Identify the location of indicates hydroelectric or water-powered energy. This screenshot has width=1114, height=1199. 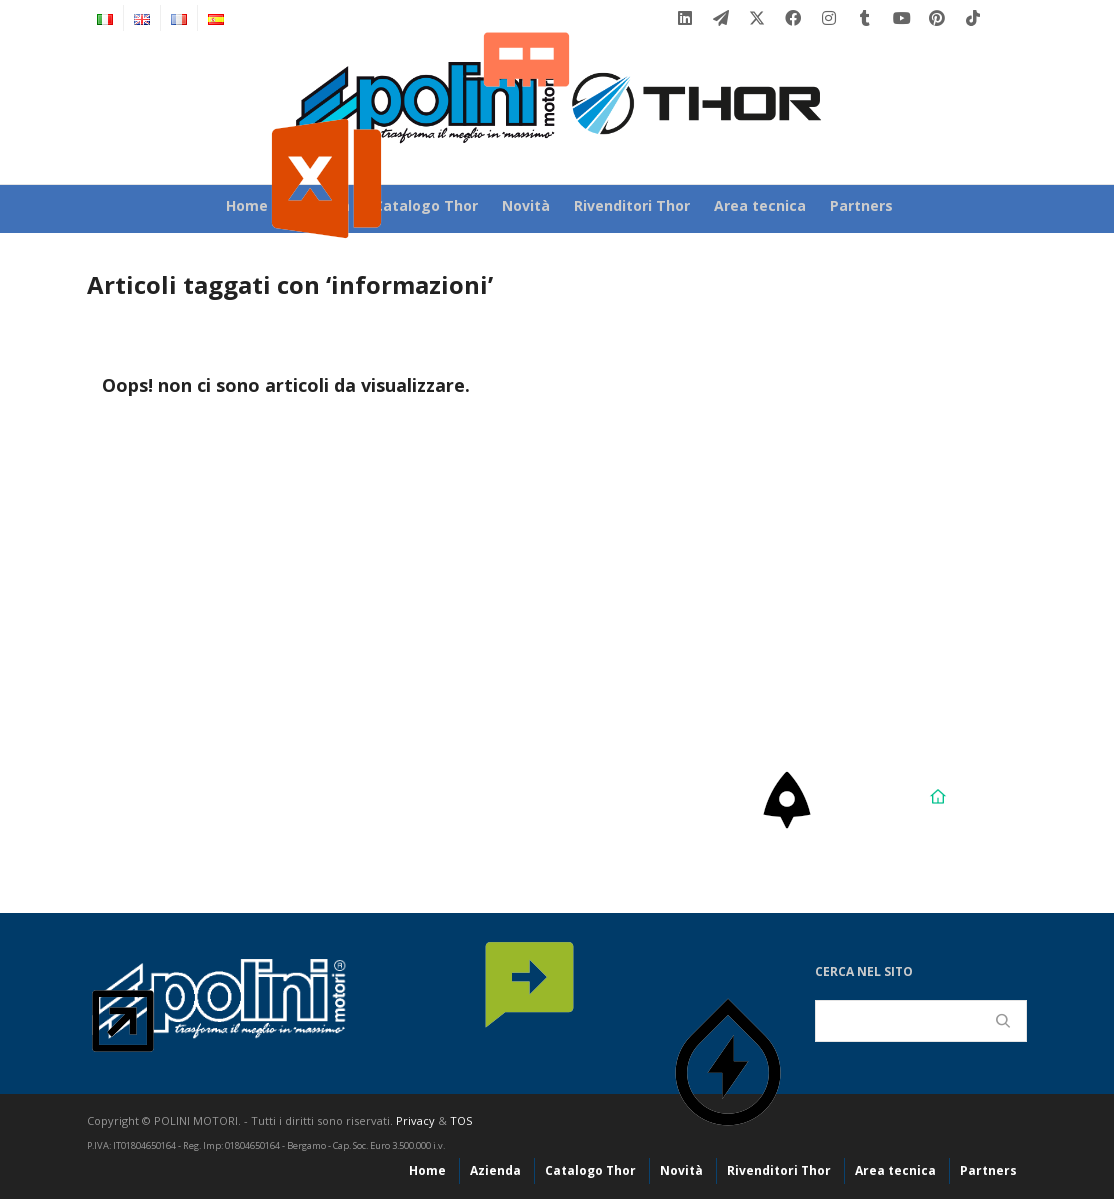
(728, 1067).